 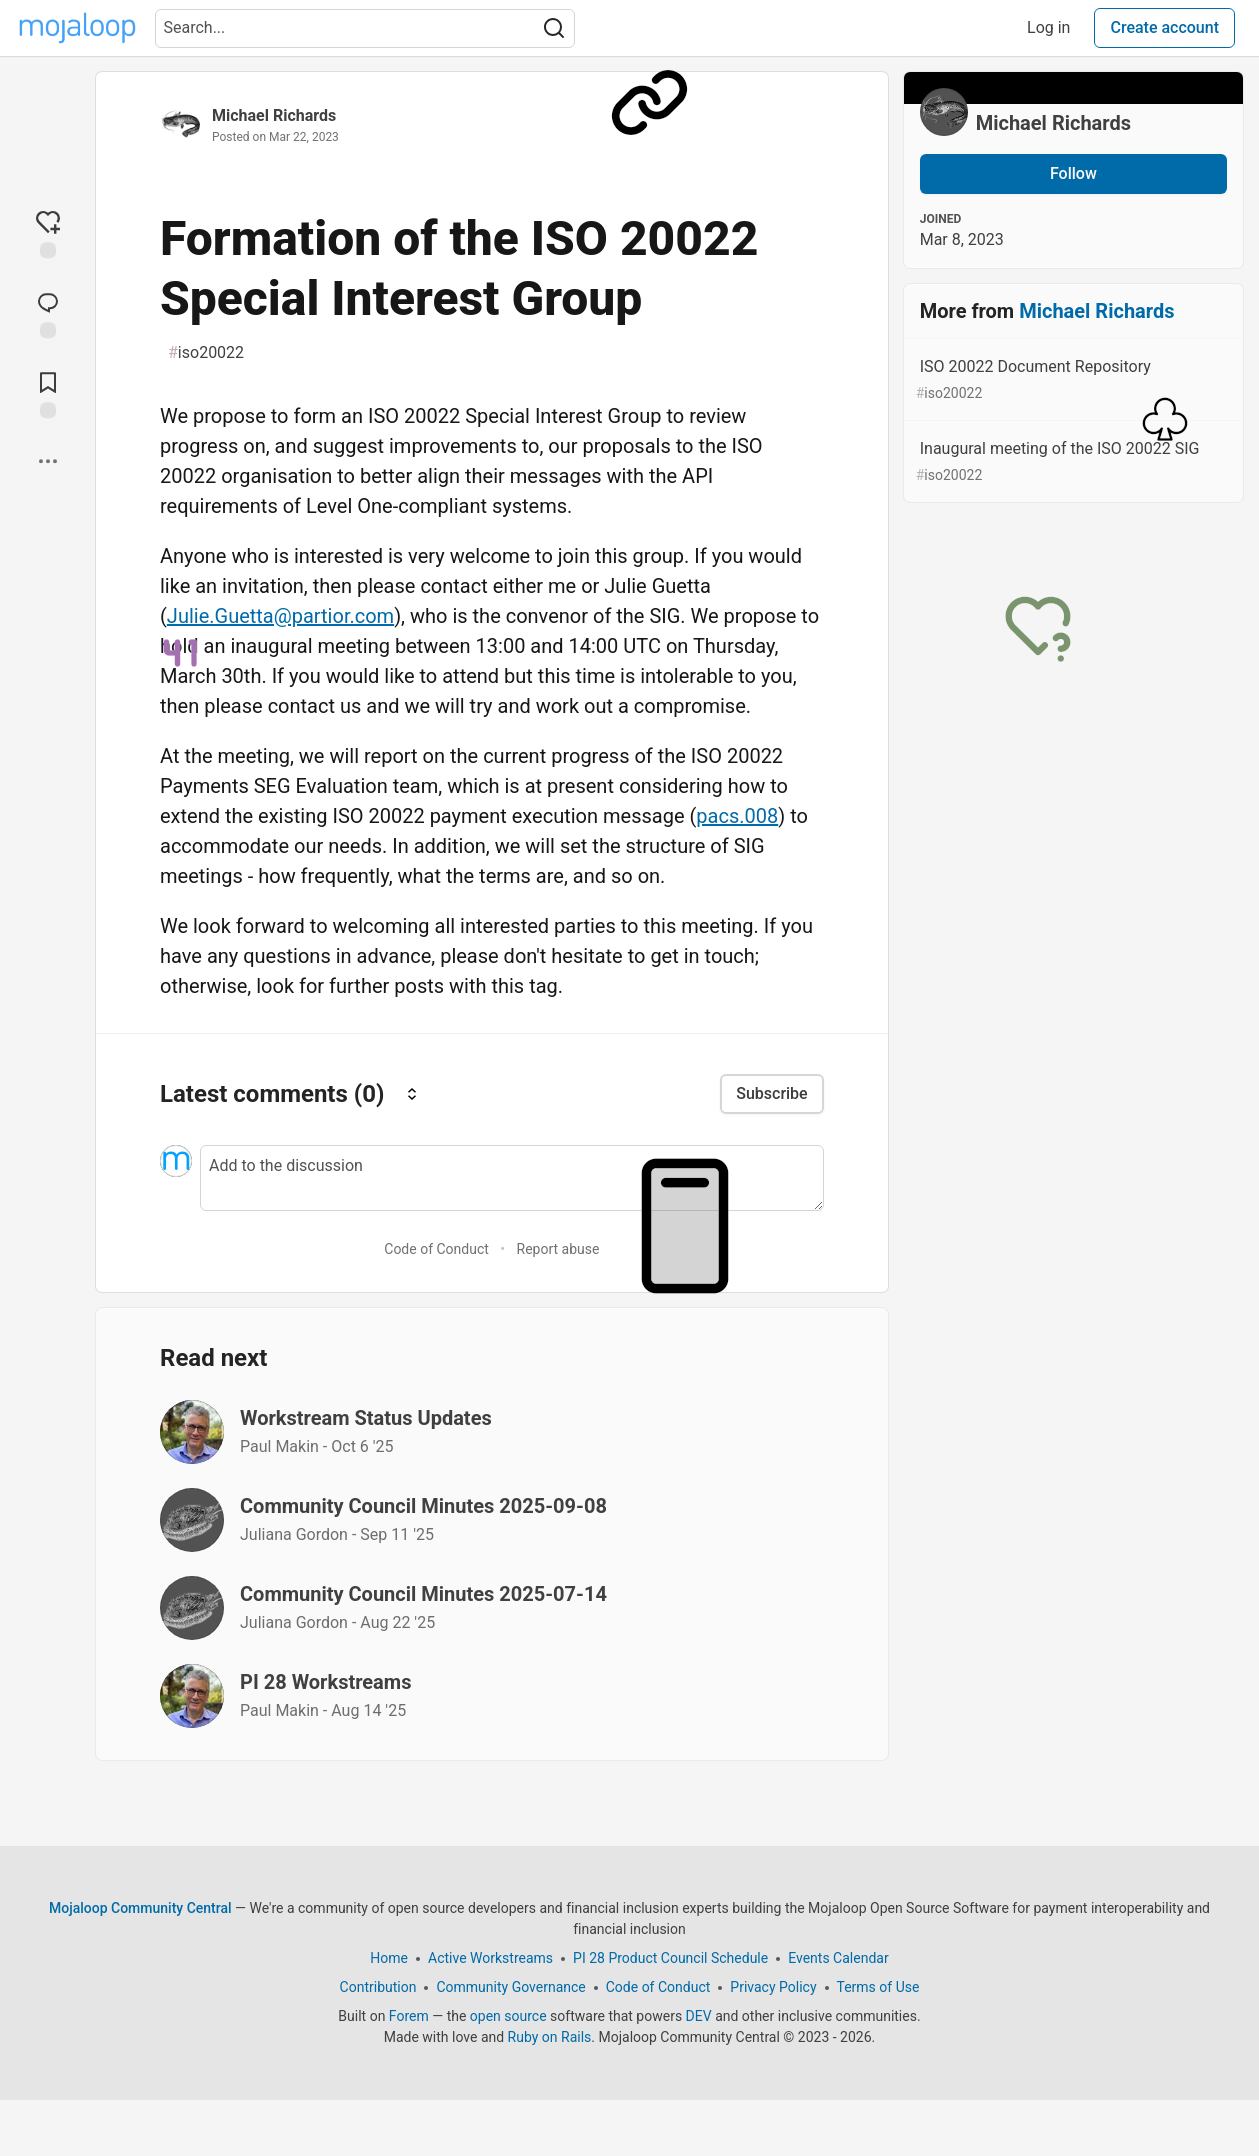 What do you see at coordinates (183, 653) in the screenshot?
I see `indicates item number 41 in a list or sequence` at bounding box center [183, 653].